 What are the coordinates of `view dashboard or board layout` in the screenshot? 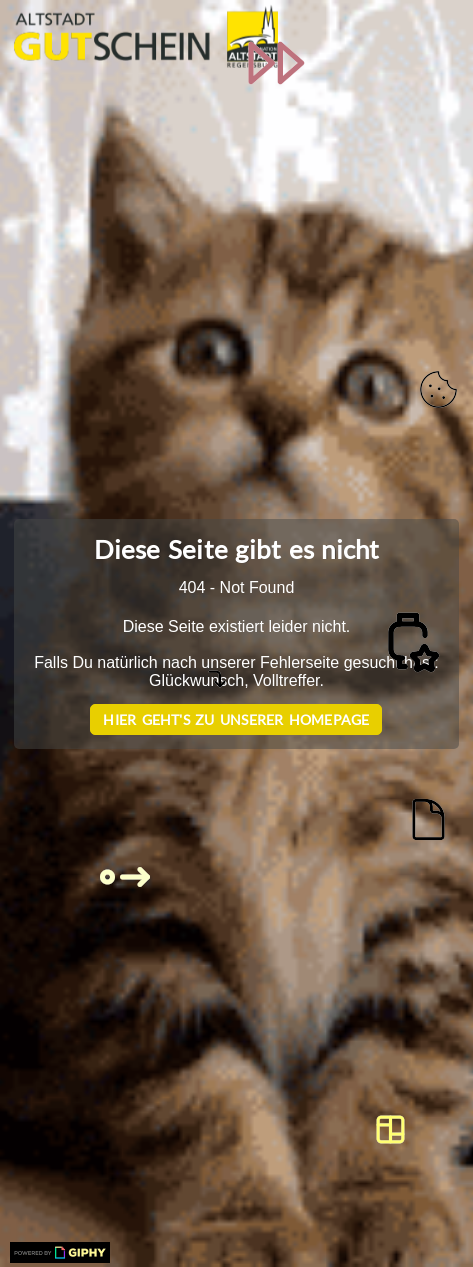 It's located at (390, 1129).